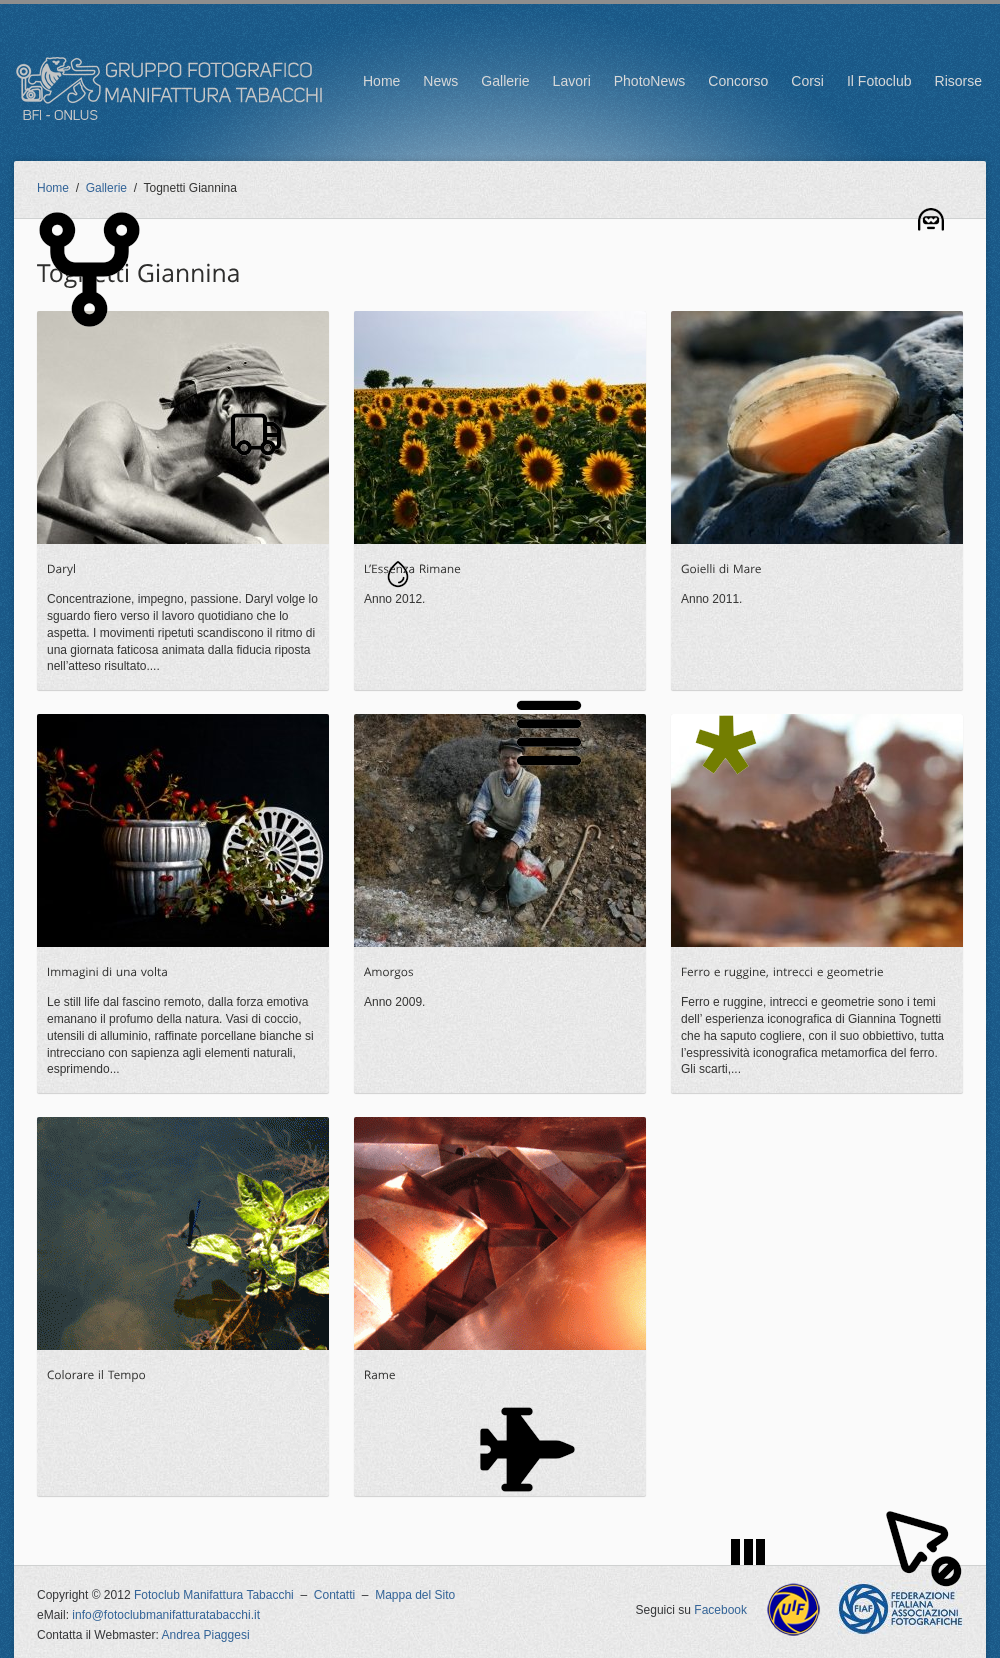 The height and width of the screenshot is (1658, 1000). I want to click on access flight or aviation features, so click(527, 1449).